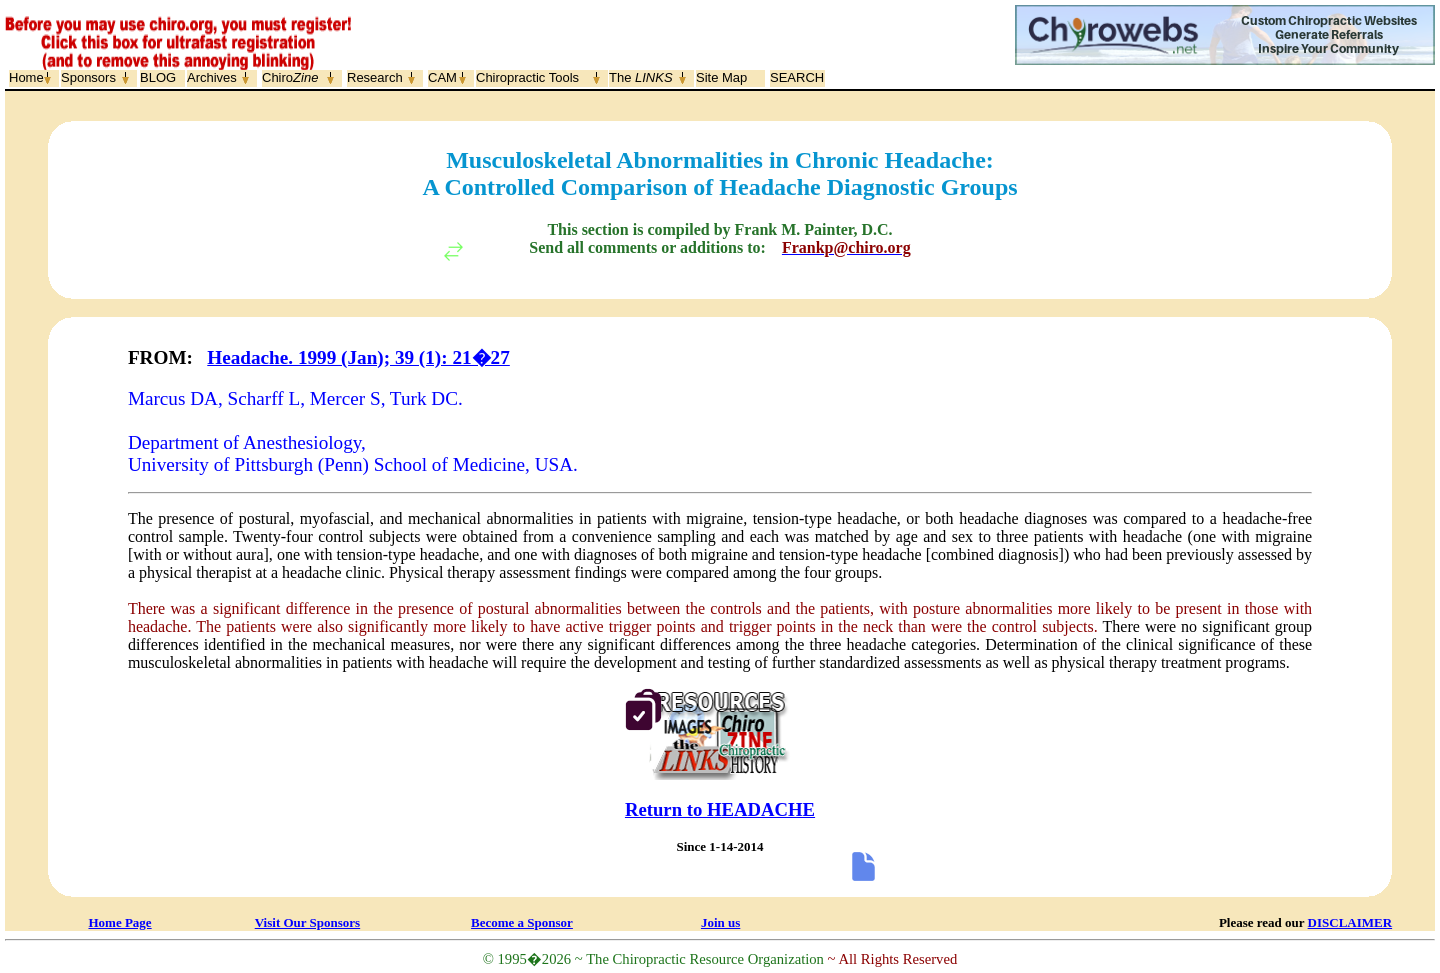 The height and width of the screenshot is (973, 1440). I want to click on view document or file, so click(863, 866).